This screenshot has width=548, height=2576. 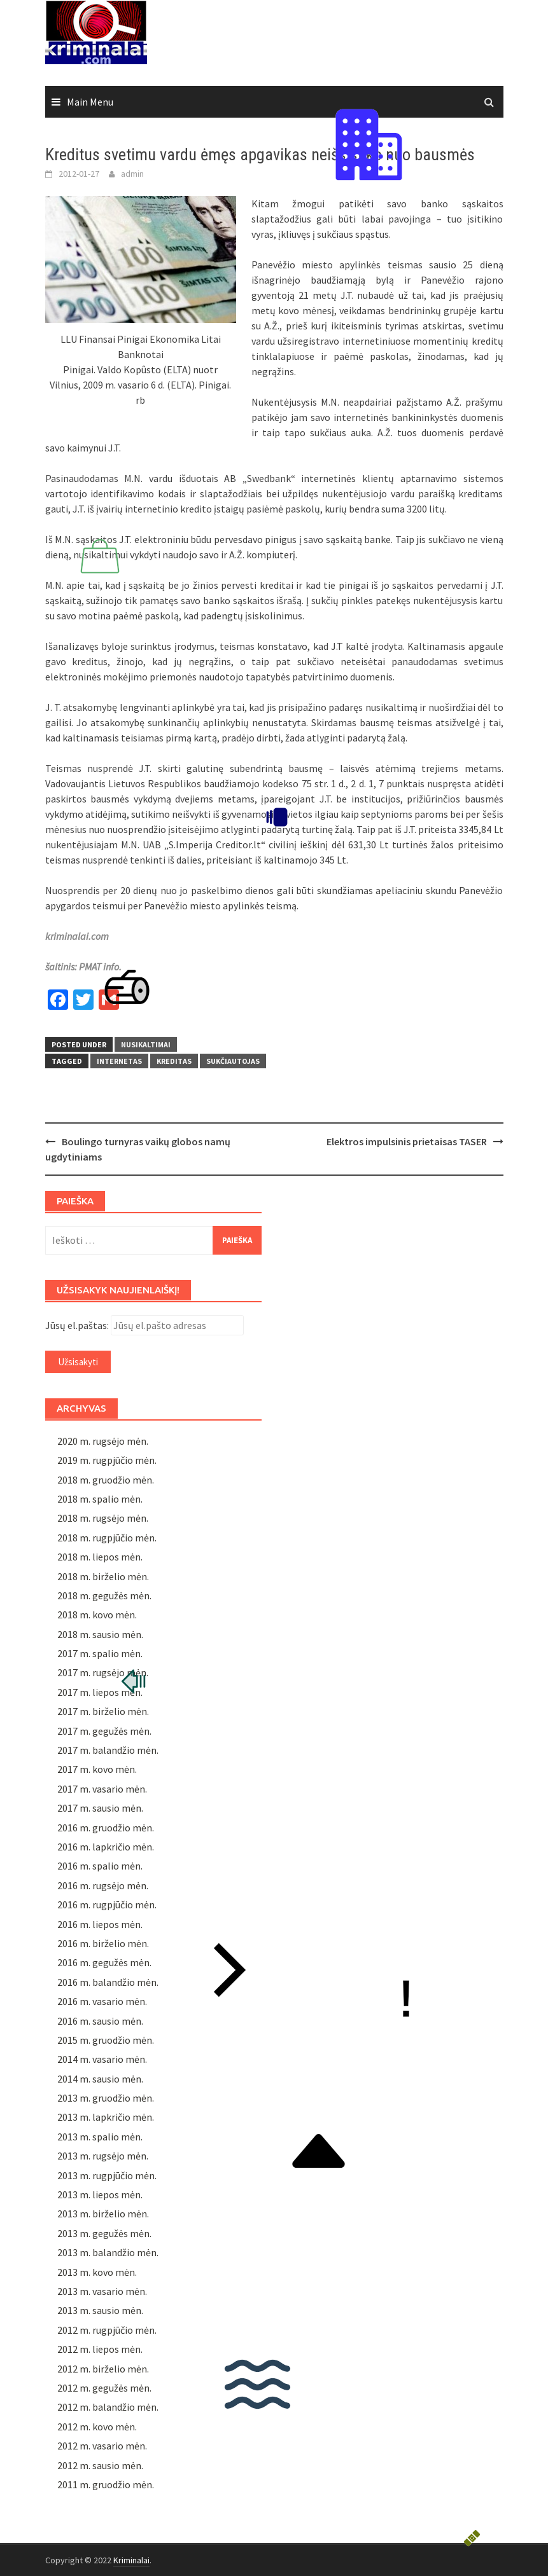 What do you see at coordinates (127, 989) in the screenshot?
I see `view activity log or history` at bounding box center [127, 989].